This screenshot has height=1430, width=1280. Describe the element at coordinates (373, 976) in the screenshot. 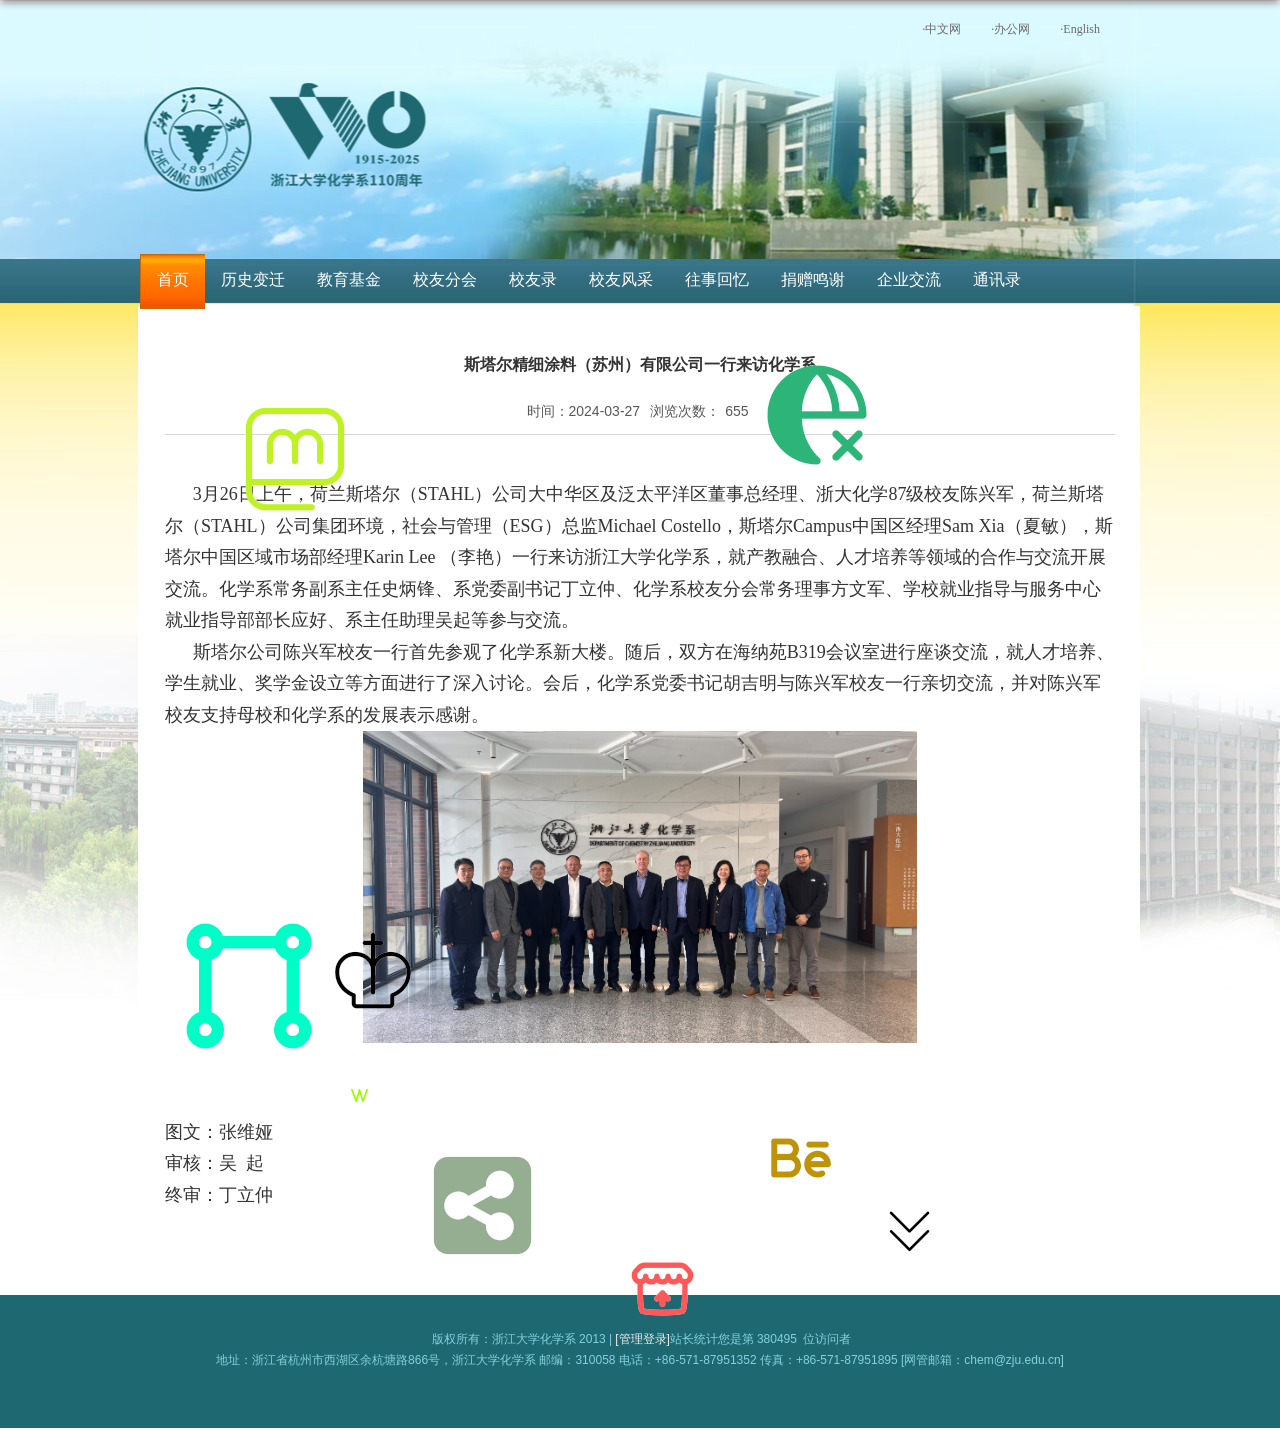

I see `indicates premium or royal status` at that location.